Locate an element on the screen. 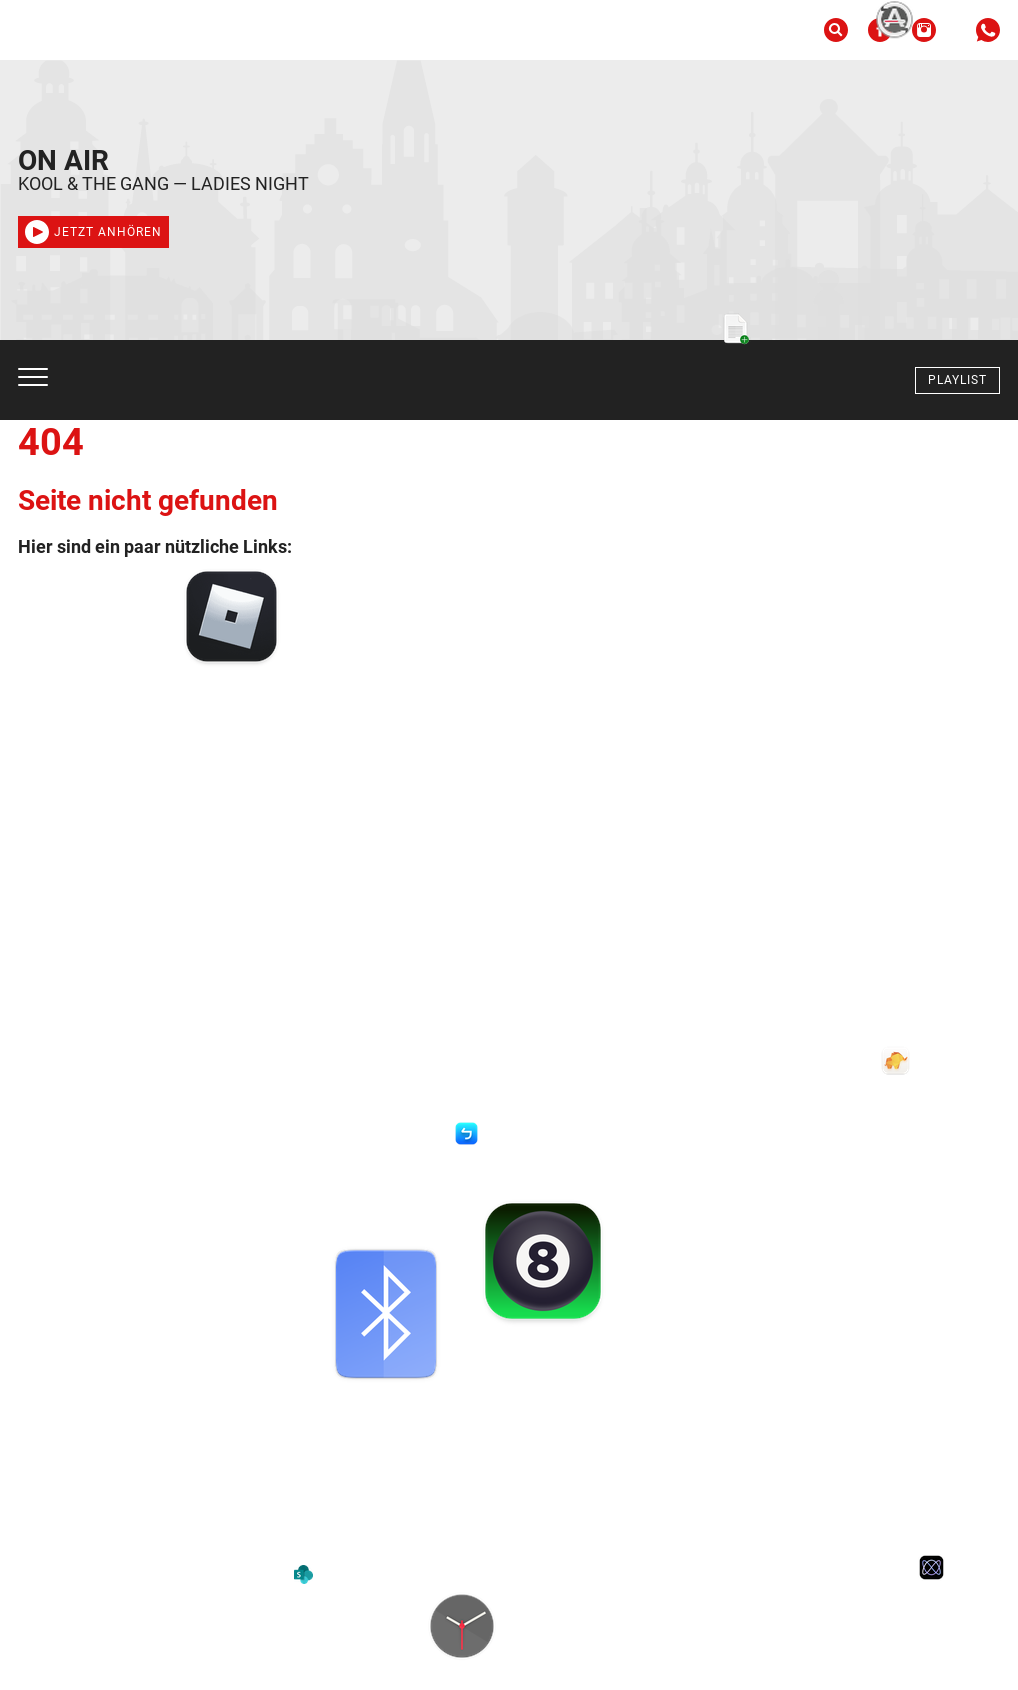 This screenshot has width=1018, height=1690. create a new document is located at coordinates (735, 328).